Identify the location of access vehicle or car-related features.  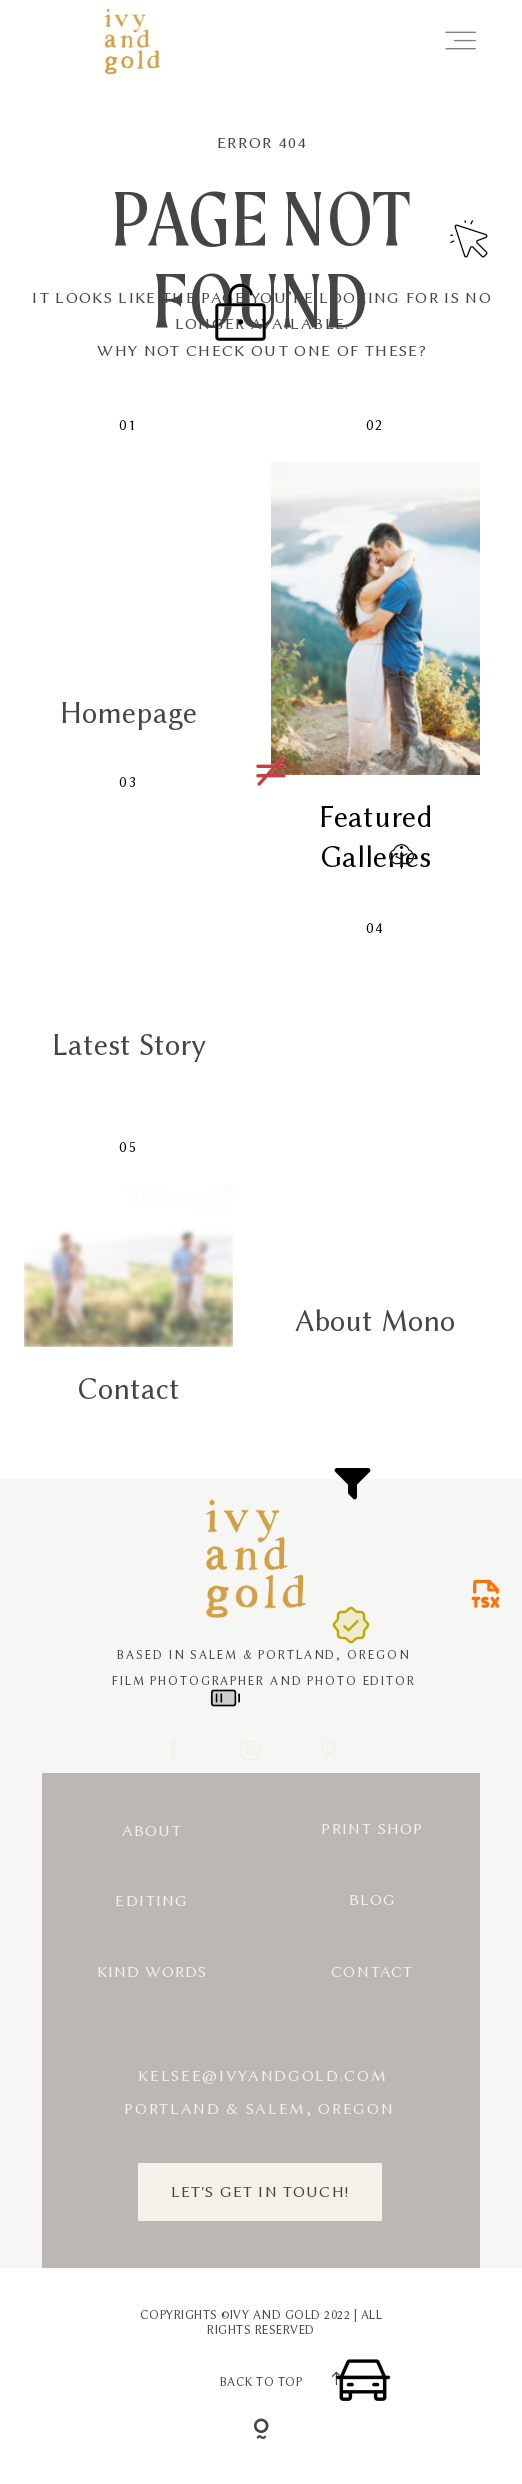
(363, 2381).